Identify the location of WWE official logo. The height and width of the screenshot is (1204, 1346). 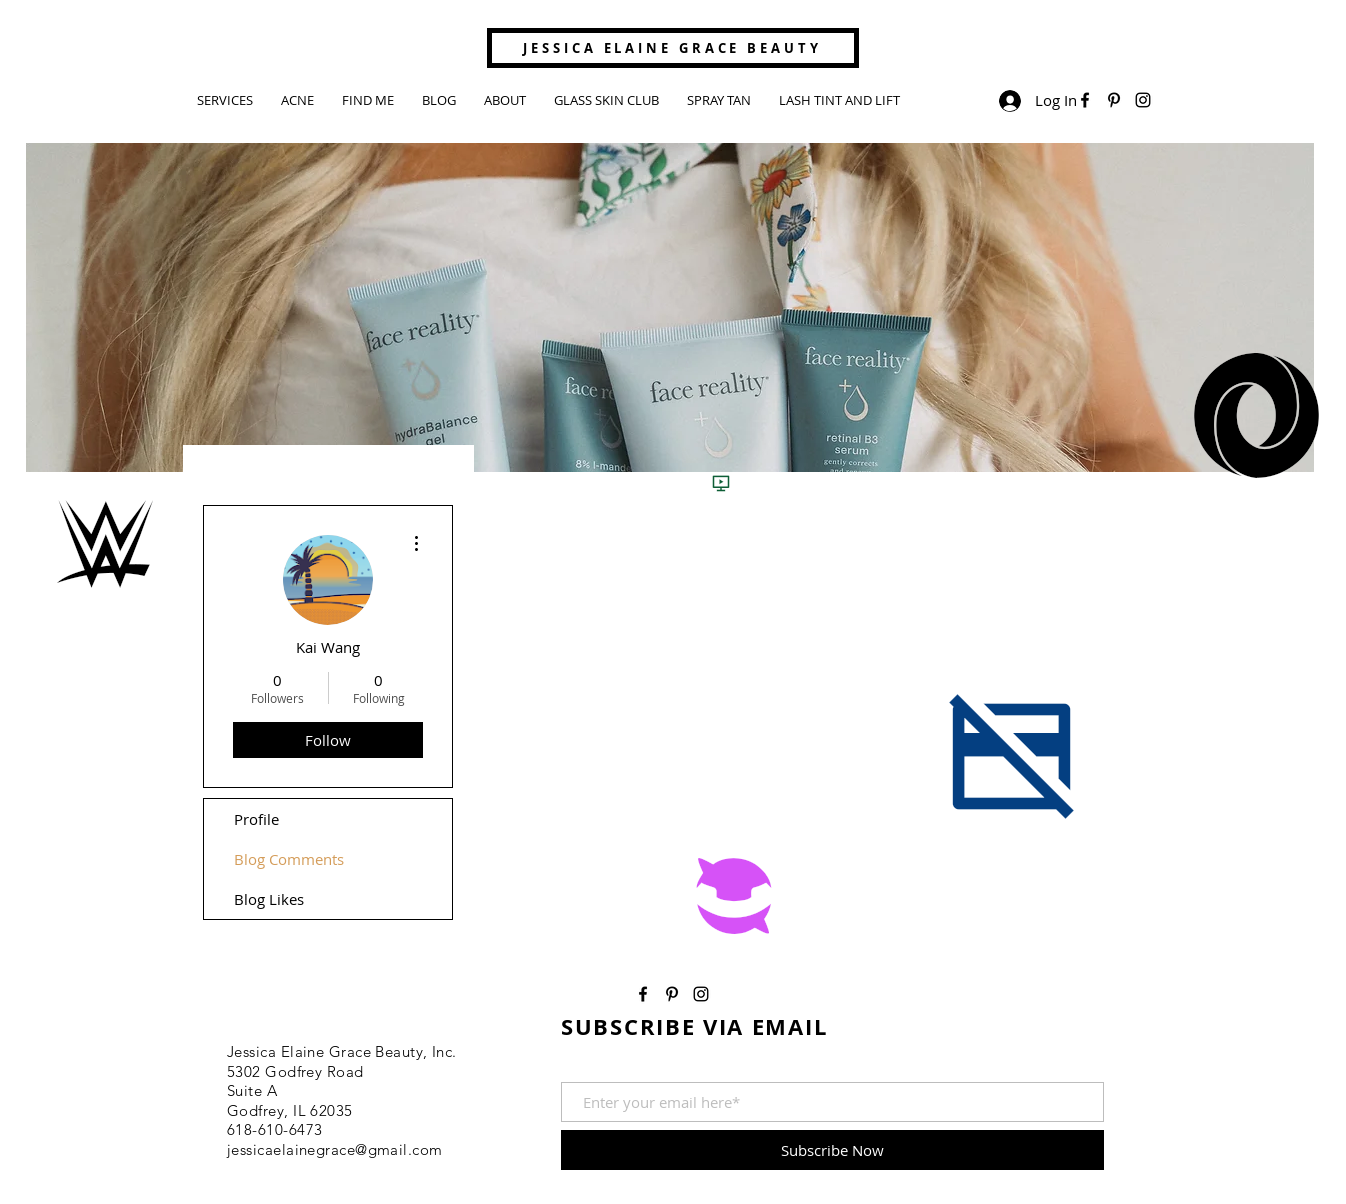
(105, 544).